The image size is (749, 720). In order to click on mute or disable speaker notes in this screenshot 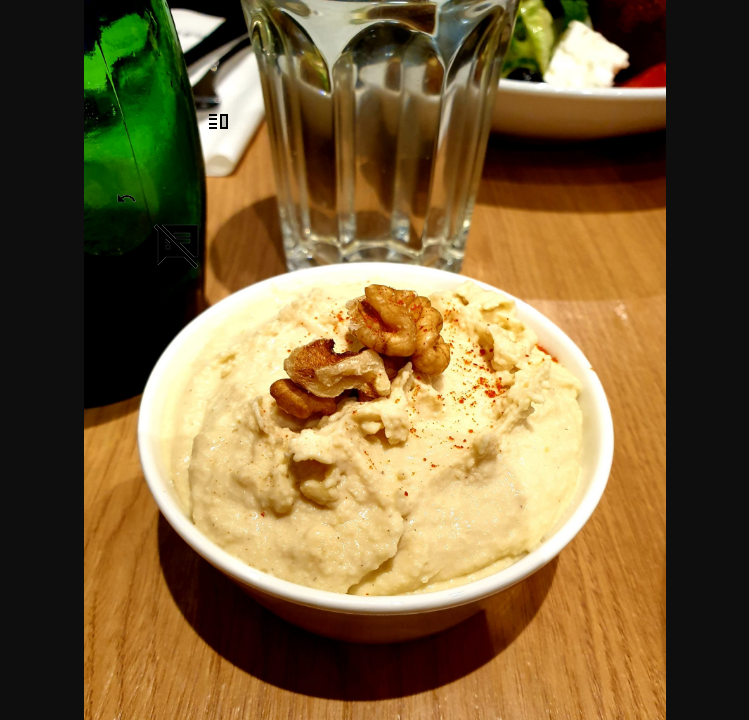, I will do `click(178, 245)`.